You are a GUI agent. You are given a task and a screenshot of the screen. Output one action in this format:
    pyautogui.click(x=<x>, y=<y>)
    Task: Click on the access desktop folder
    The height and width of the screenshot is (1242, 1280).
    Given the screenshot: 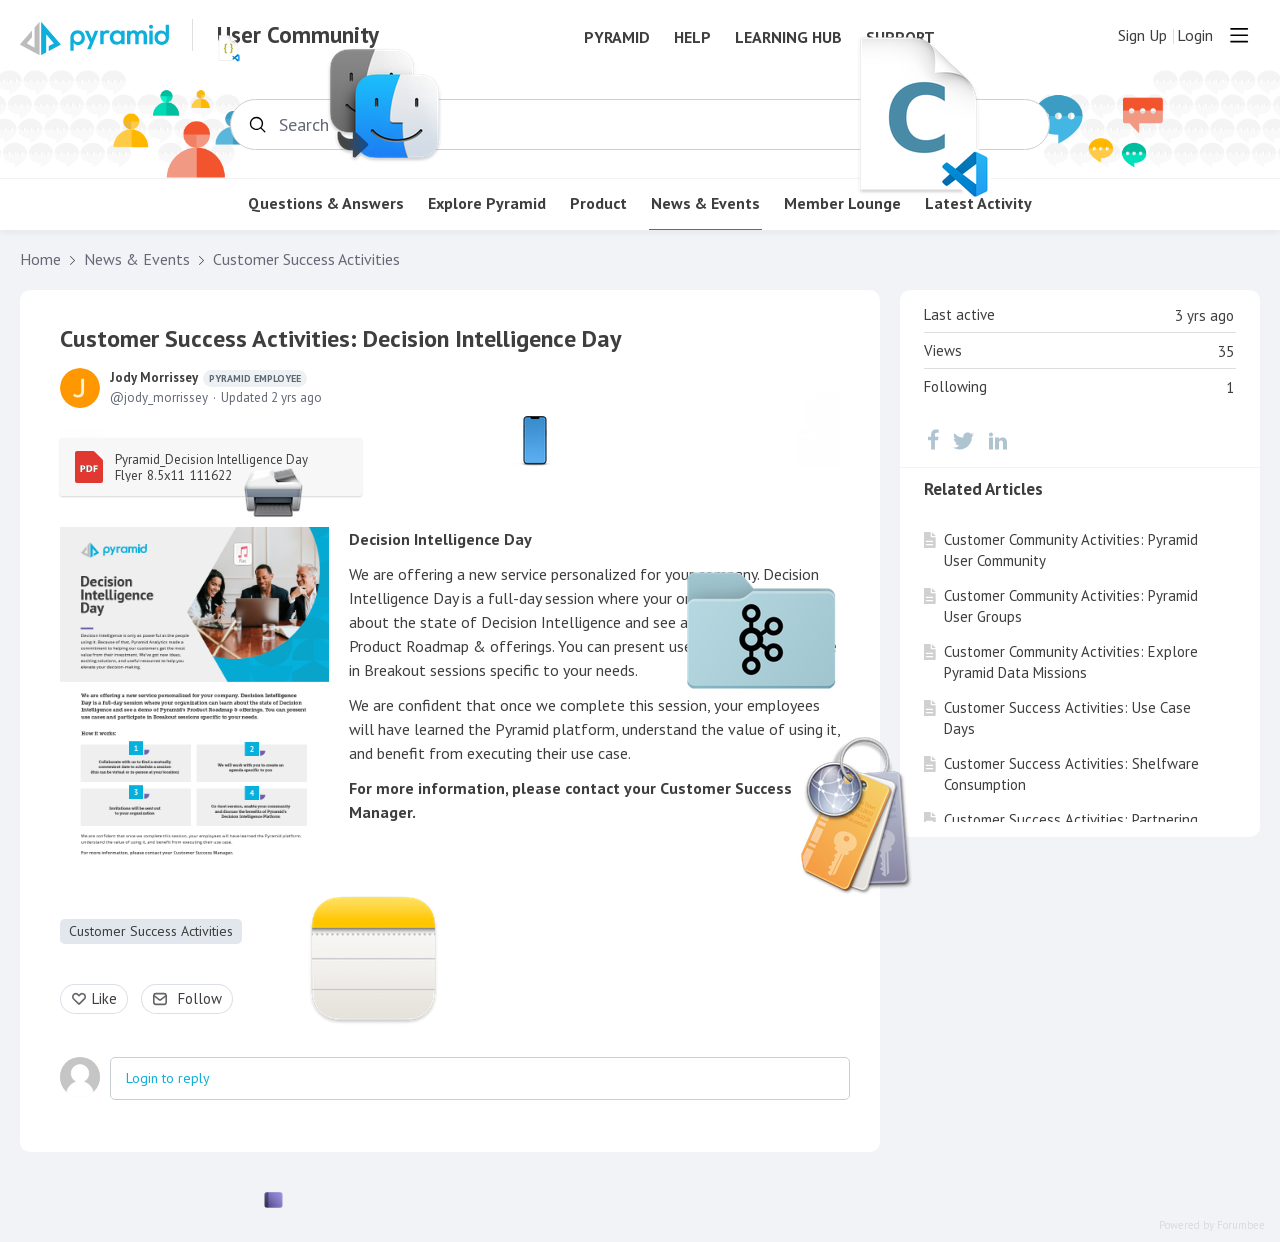 What is the action you would take?
    pyautogui.click(x=273, y=1199)
    